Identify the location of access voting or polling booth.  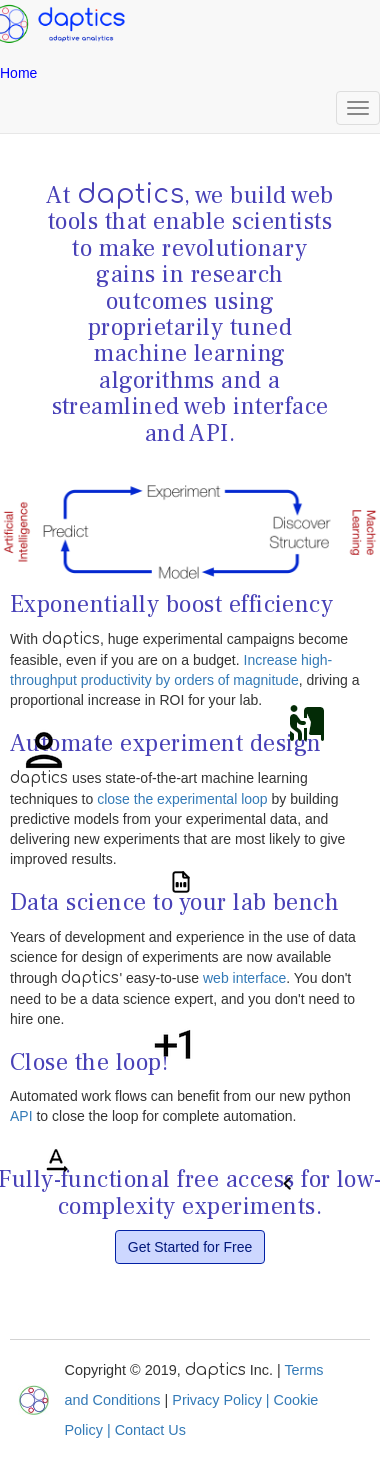
(306, 723).